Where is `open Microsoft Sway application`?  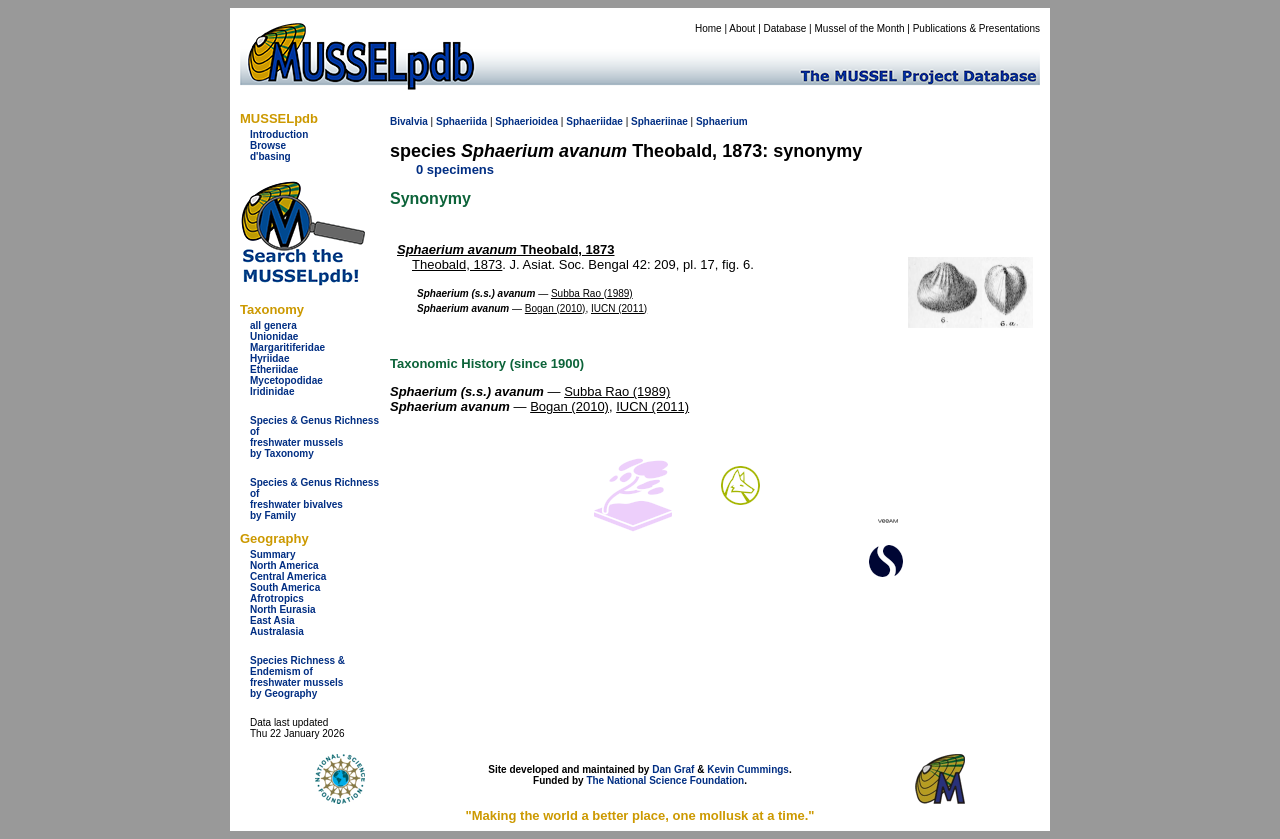 open Microsoft Sway application is located at coordinates (633, 495).